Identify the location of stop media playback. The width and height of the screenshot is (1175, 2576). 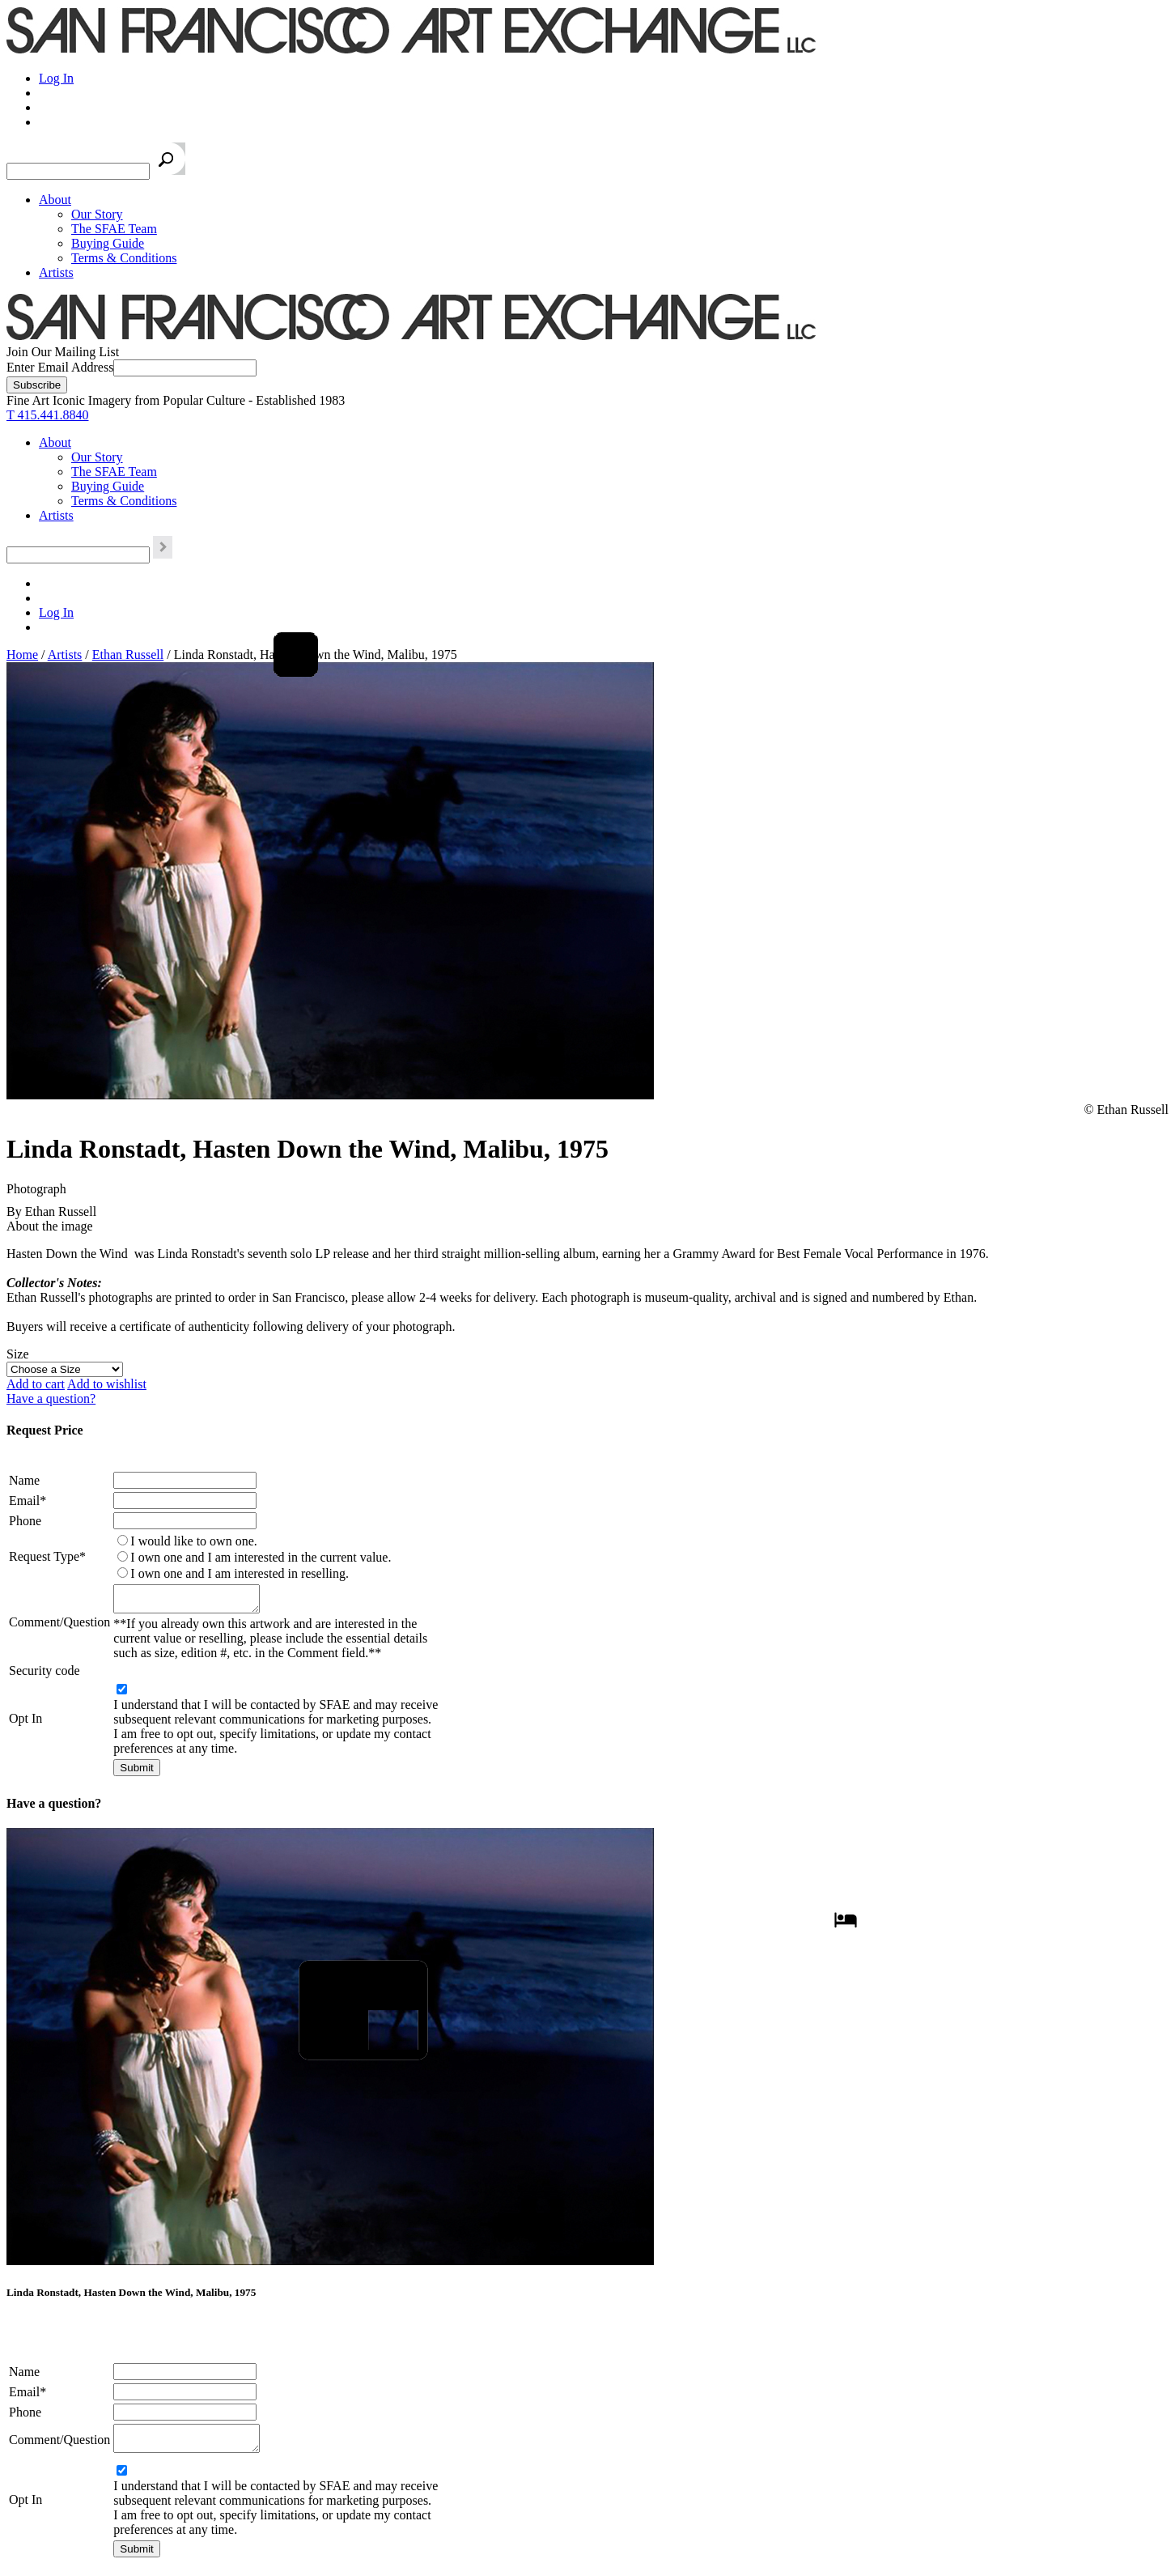
(295, 654).